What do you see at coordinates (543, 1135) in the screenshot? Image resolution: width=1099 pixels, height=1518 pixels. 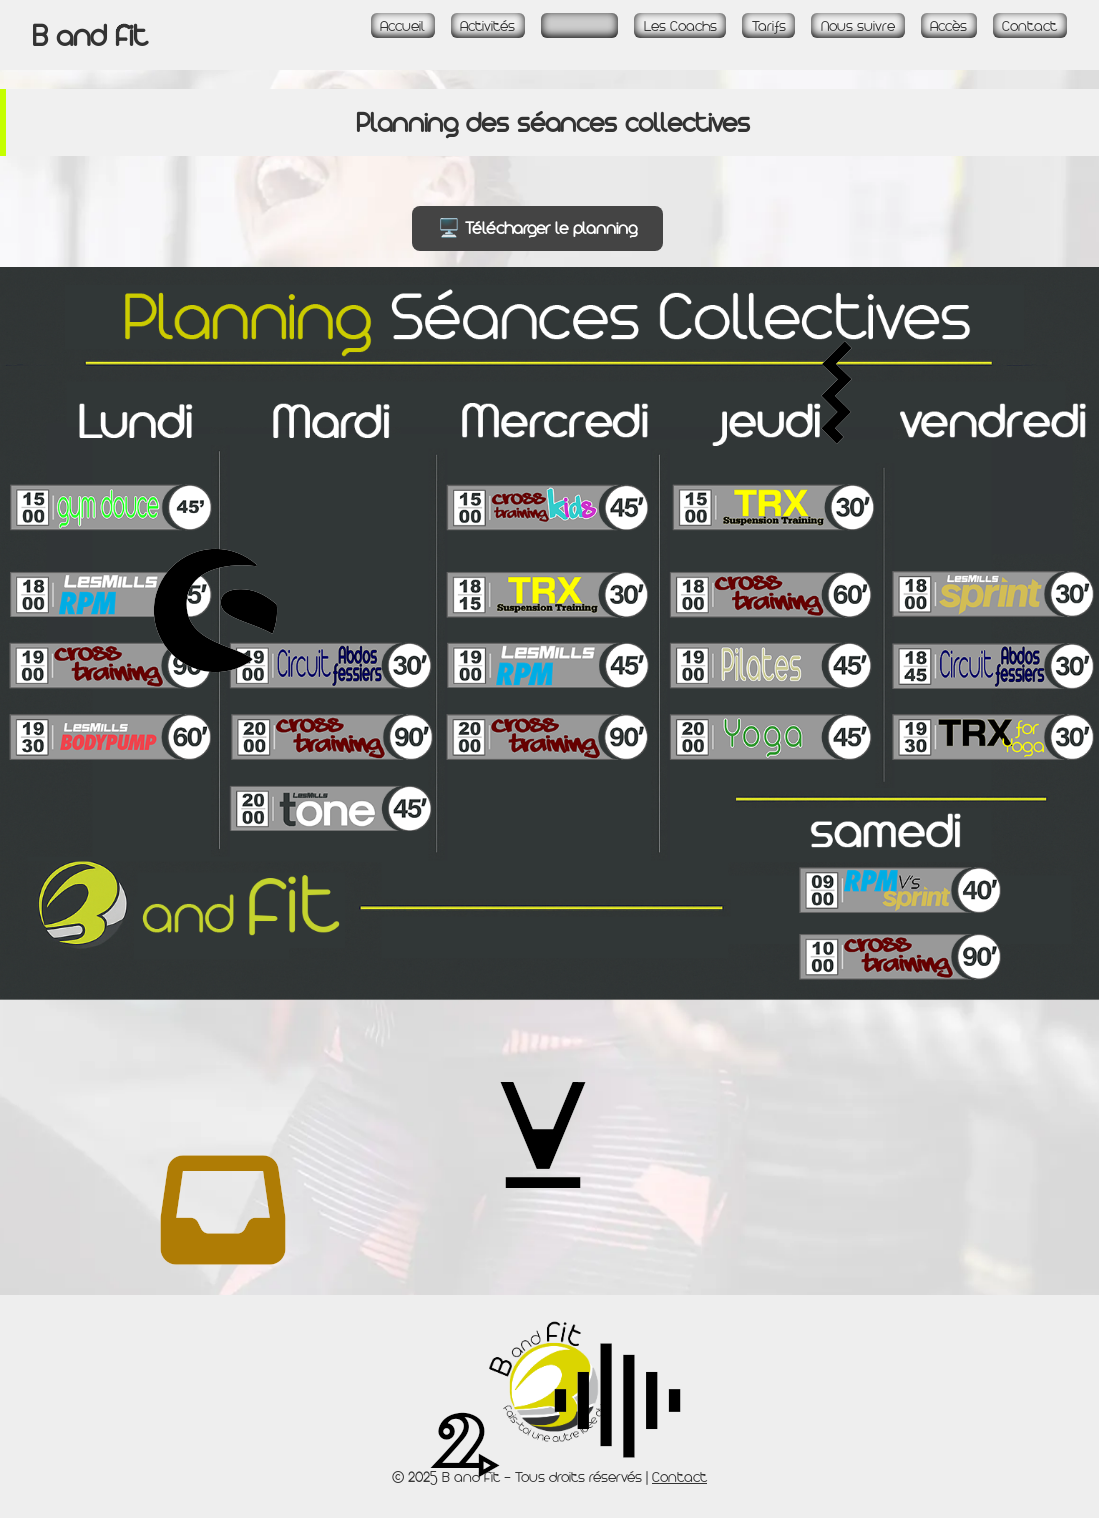 I see `visit viblo platform` at bounding box center [543, 1135].